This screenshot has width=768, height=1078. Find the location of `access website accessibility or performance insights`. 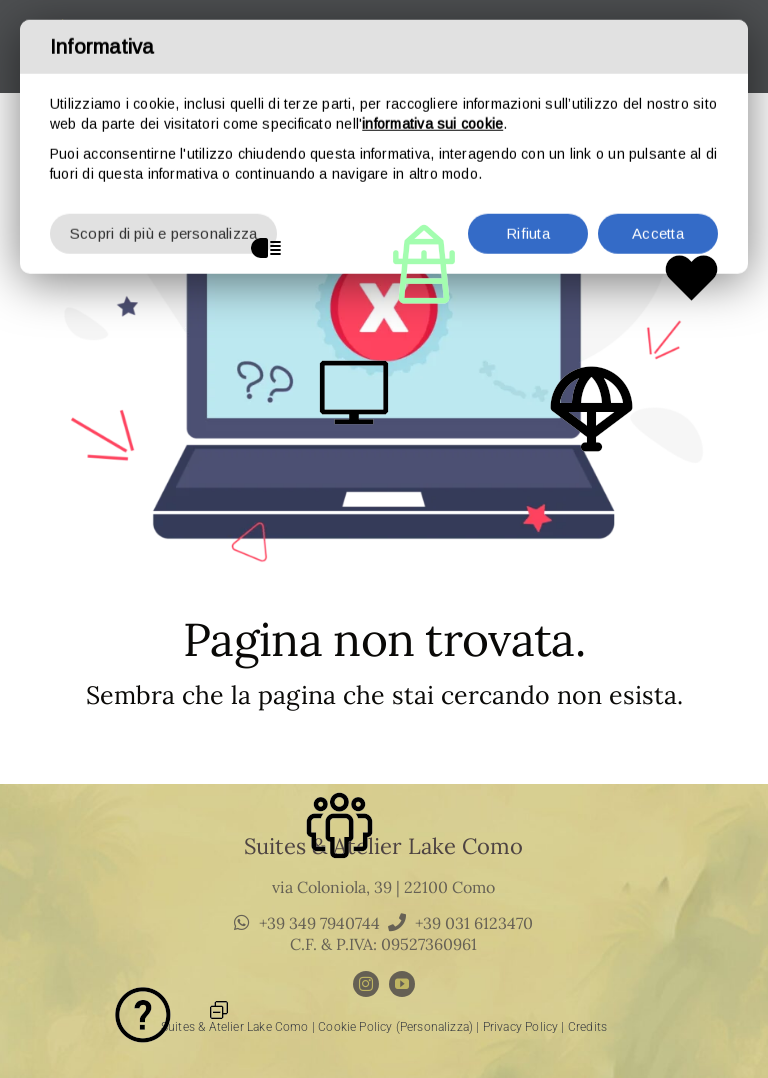

access website accessibility or performance insights is located at coordinates (424, 267).